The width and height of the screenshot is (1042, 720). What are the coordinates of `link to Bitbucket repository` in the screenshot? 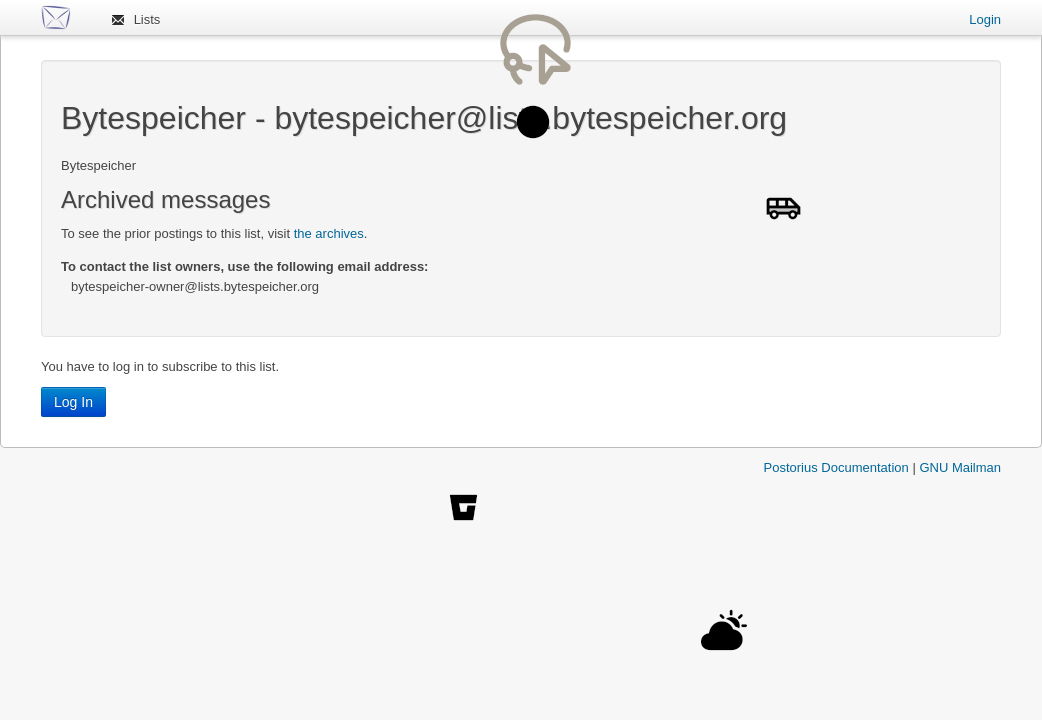 It's located at (463, 507).